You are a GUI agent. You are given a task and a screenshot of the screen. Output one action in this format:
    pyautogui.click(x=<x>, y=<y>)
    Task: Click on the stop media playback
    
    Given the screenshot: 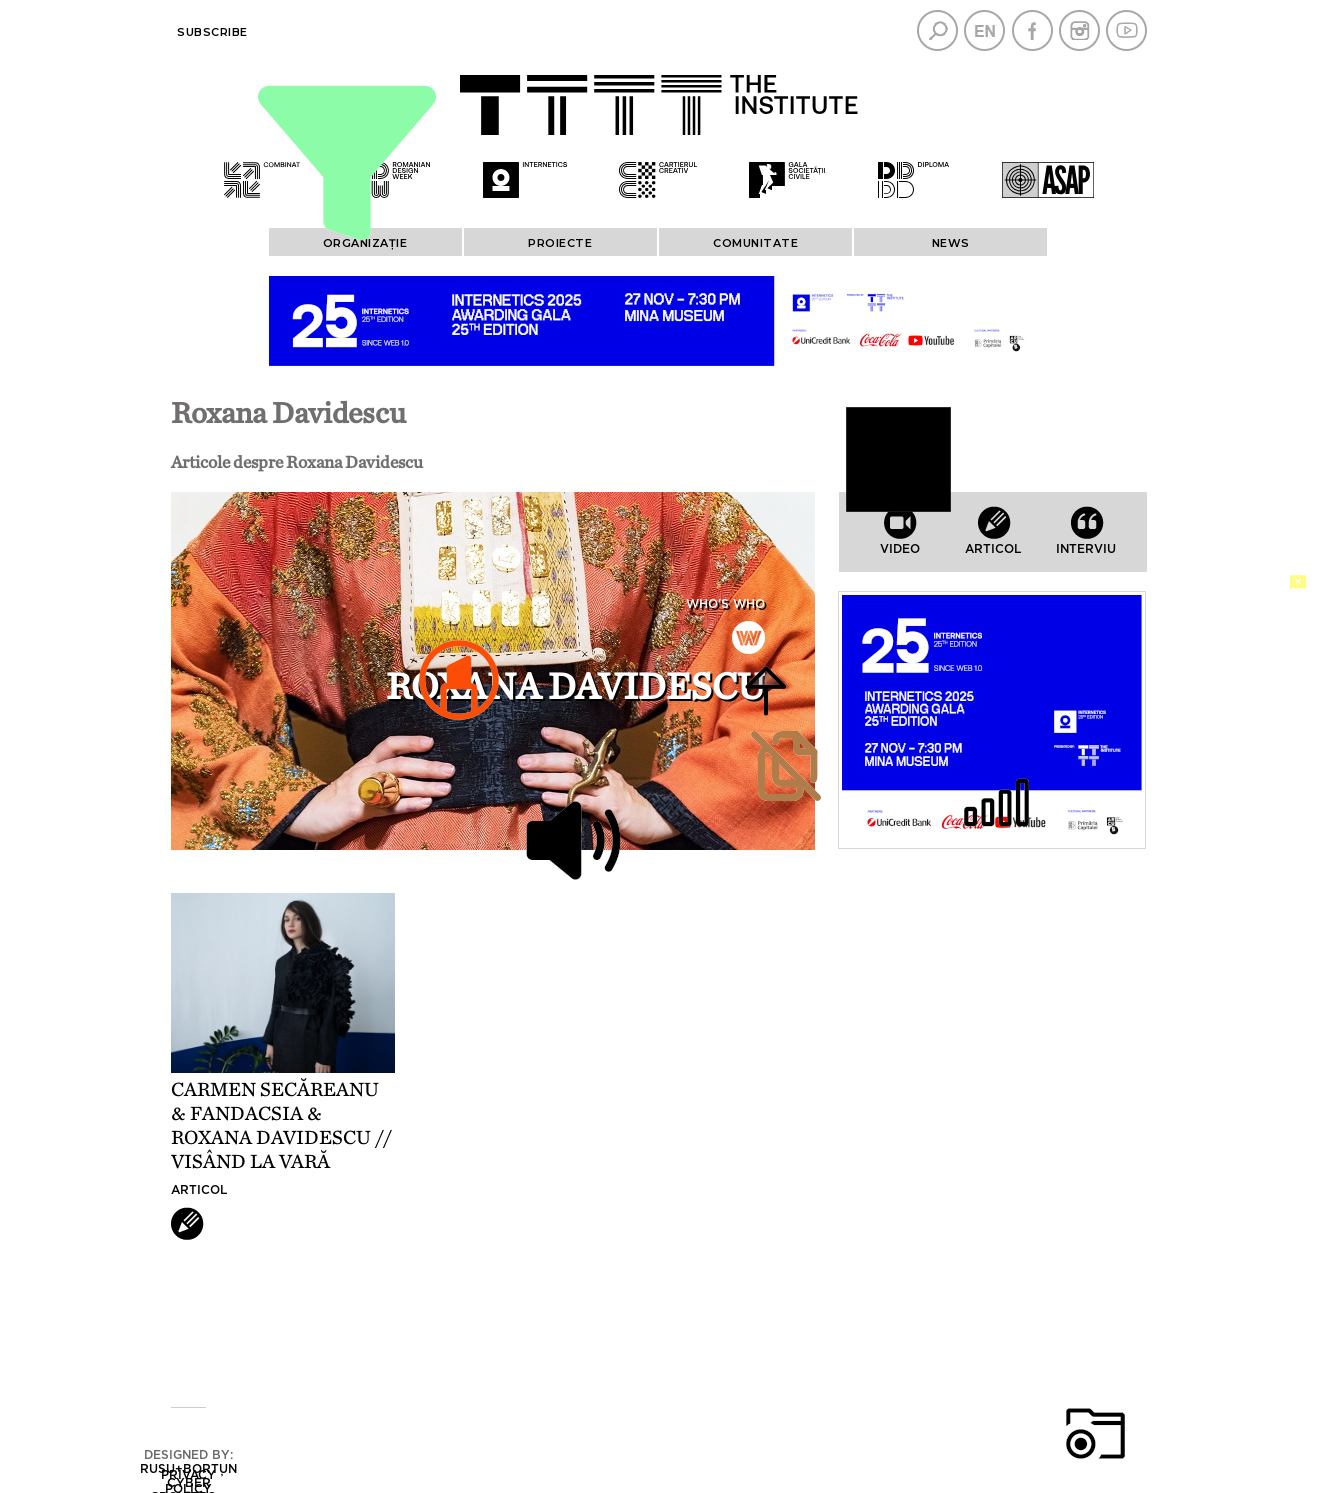 What is the action you would take?
    pyautogui.click(x=898, y=459)
    